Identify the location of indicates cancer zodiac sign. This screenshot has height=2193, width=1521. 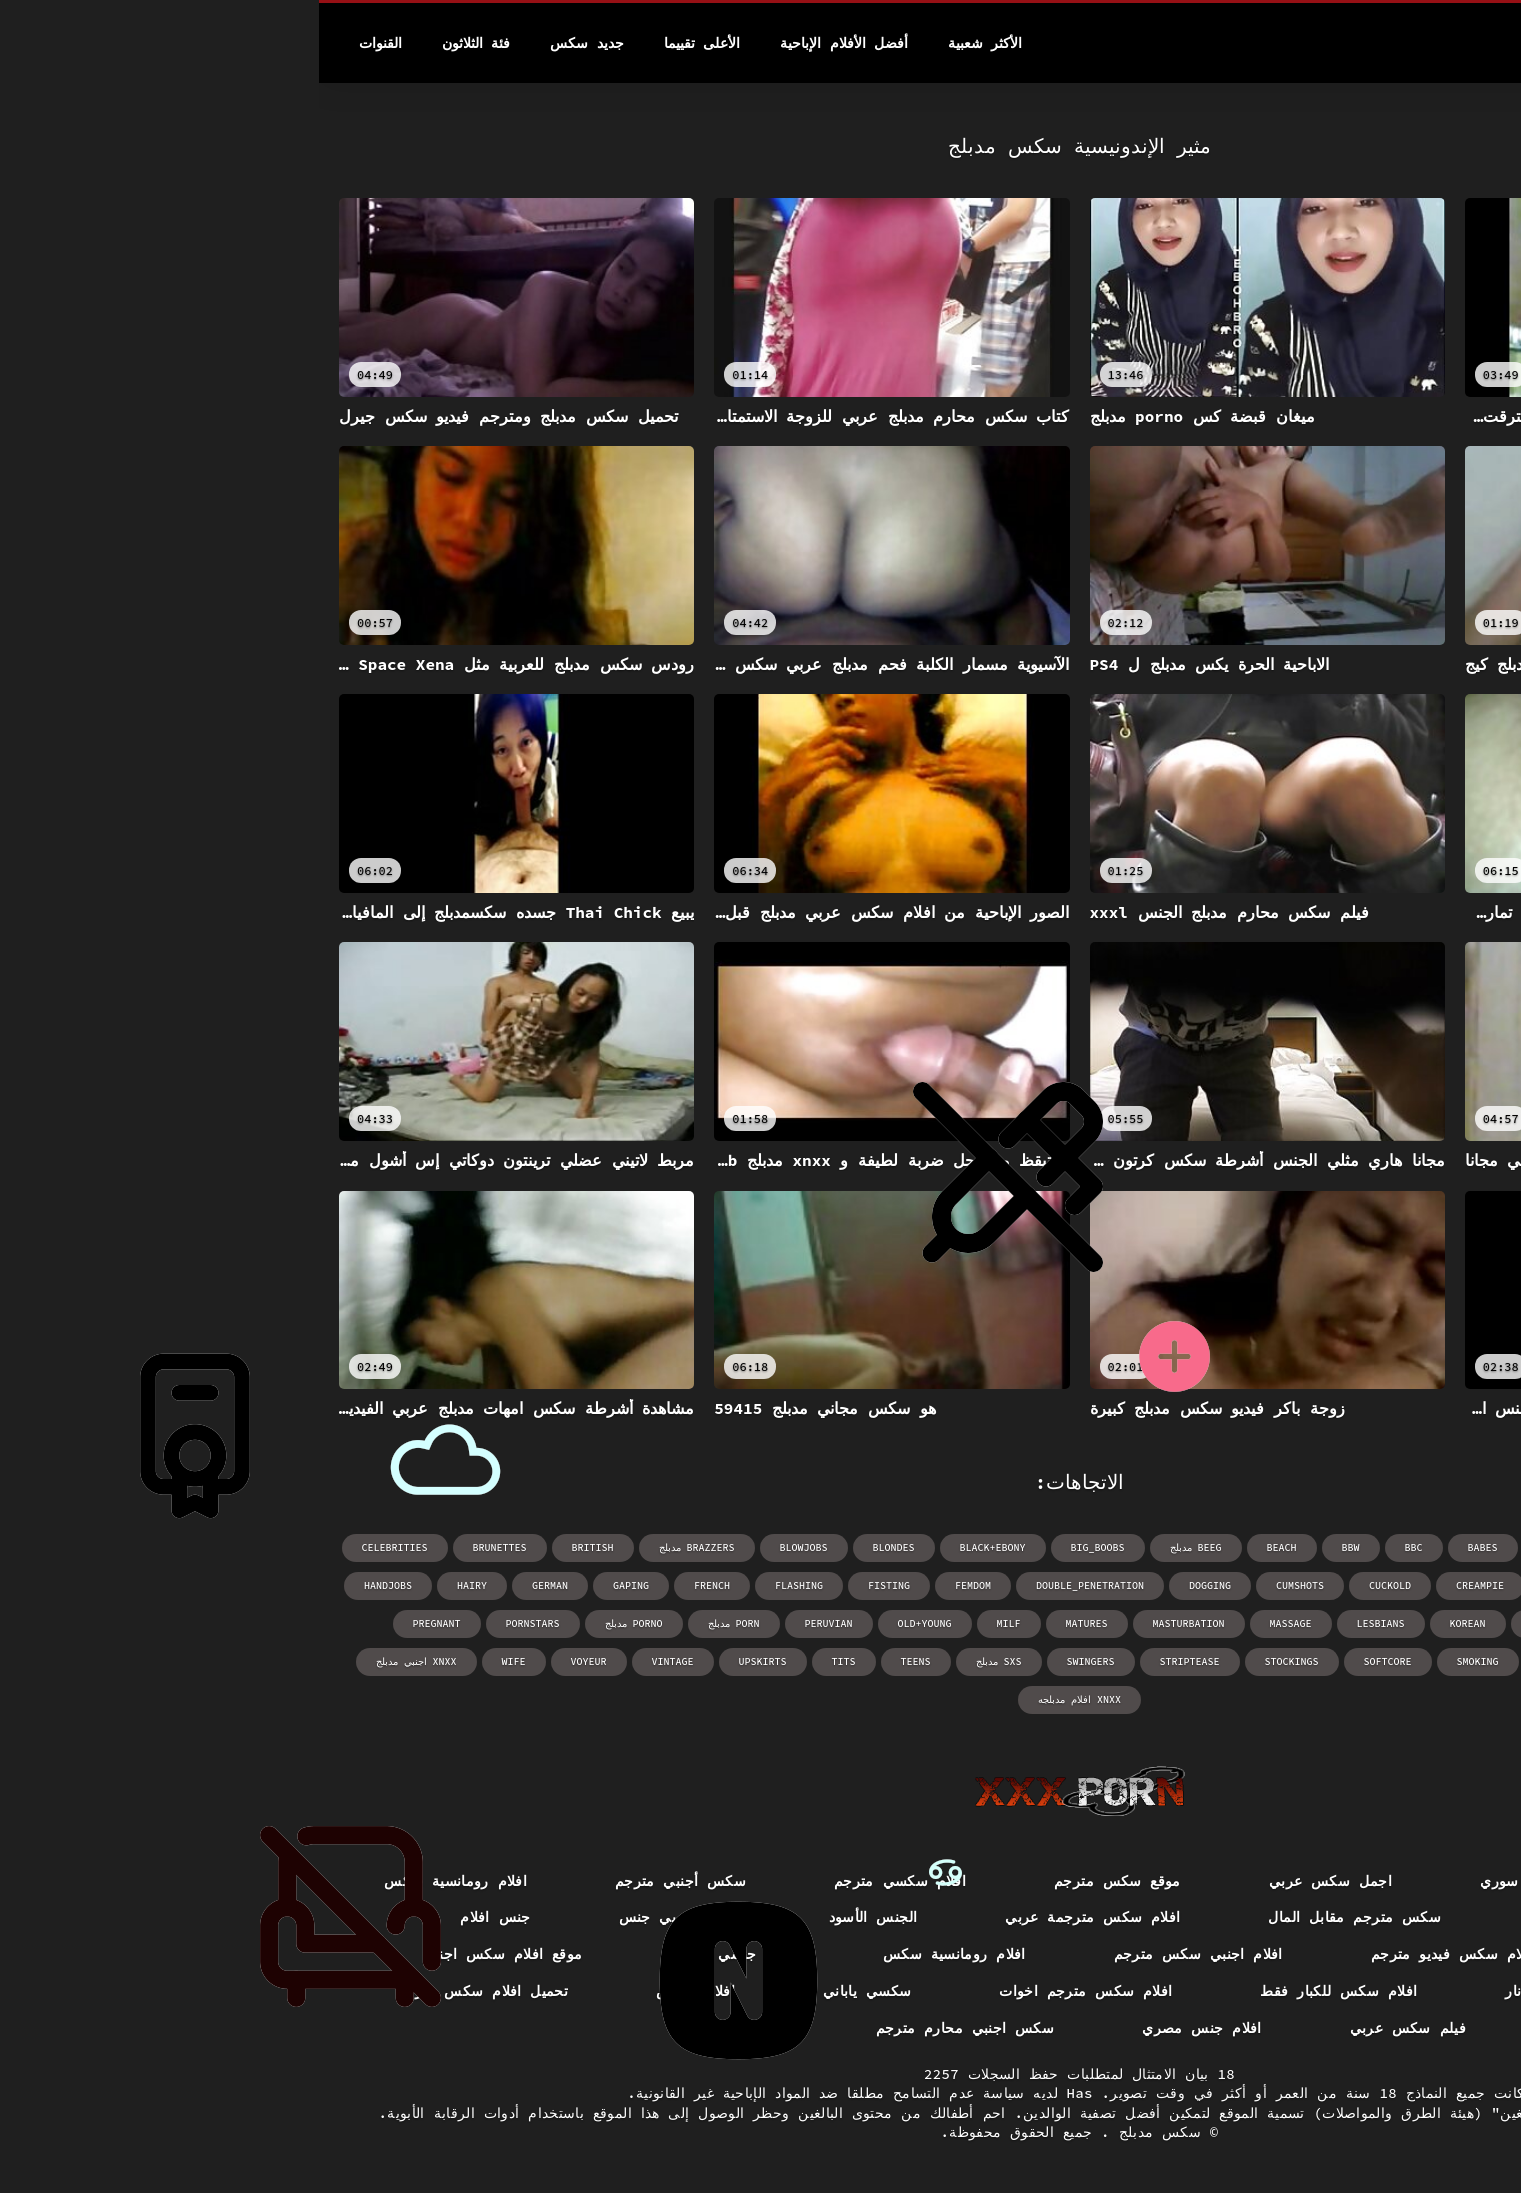
(945, 1872).